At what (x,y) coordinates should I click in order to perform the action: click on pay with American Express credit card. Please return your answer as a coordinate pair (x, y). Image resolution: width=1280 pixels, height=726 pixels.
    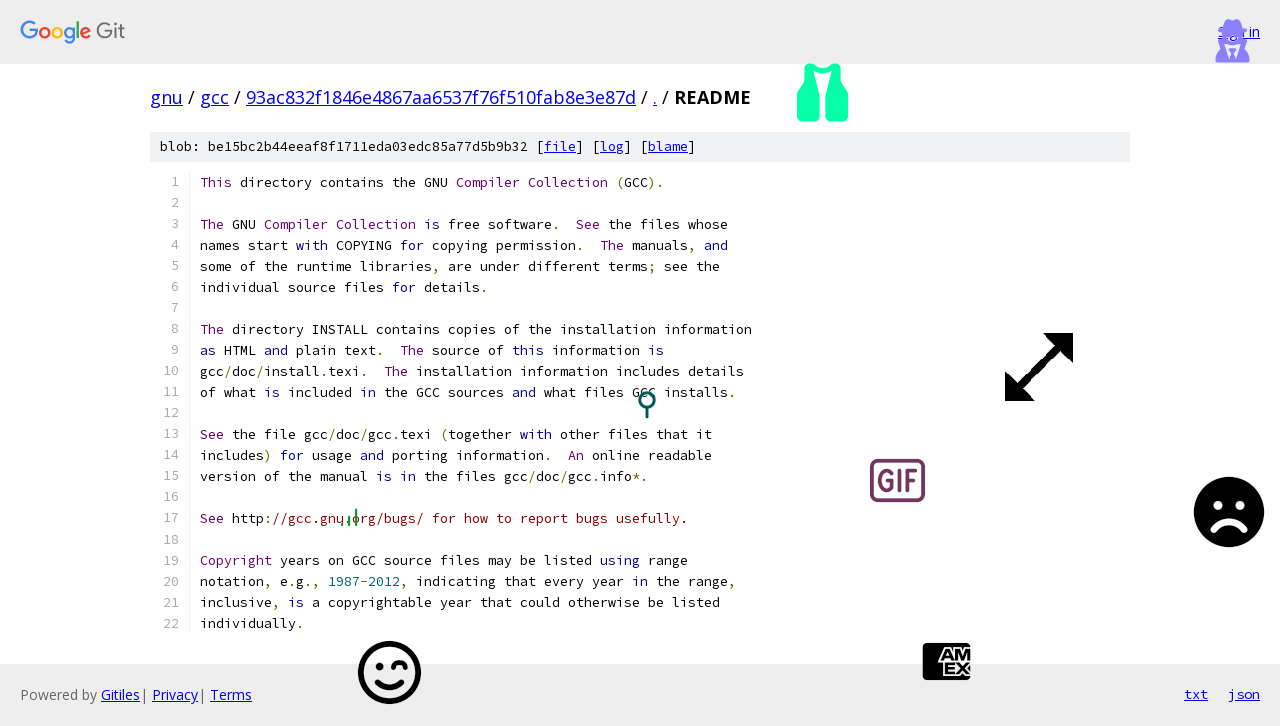
    Looking at the image, I should click on (946, 661).